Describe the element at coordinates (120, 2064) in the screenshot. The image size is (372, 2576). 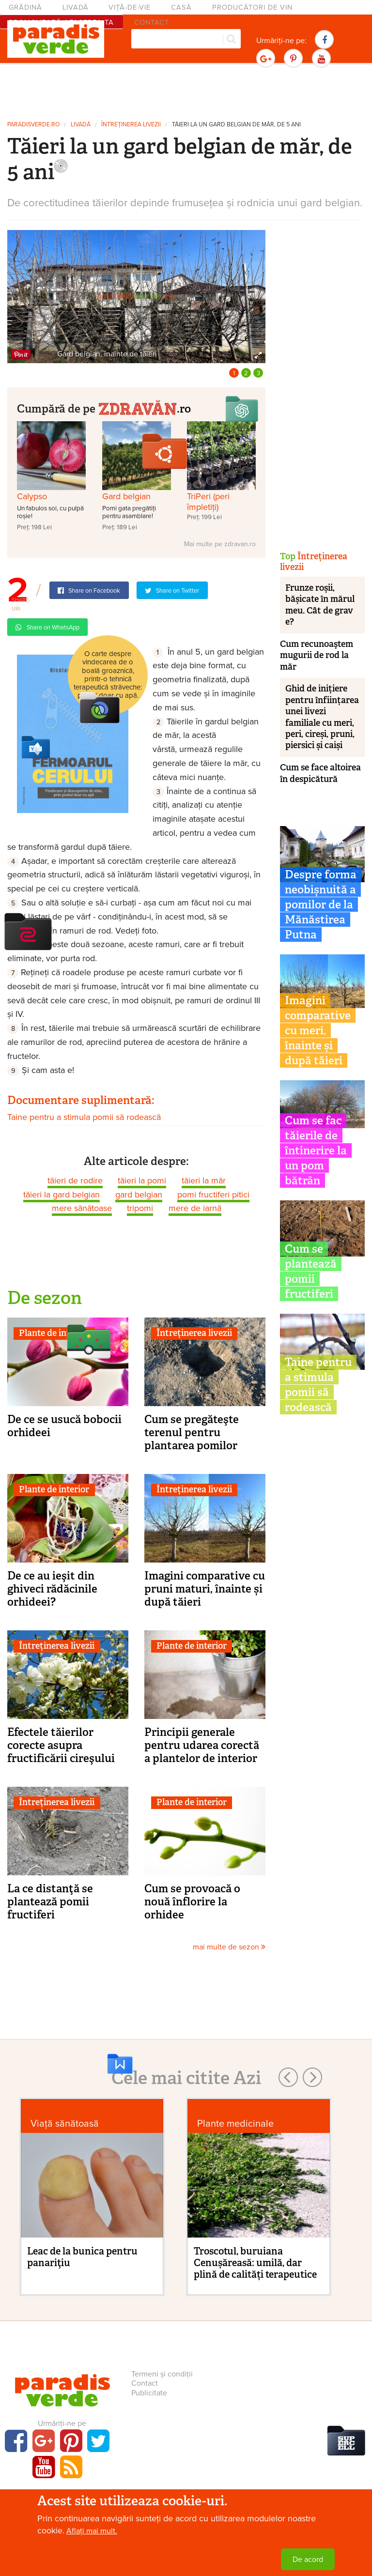
I see `open folder containing wps writer documents` at that location.